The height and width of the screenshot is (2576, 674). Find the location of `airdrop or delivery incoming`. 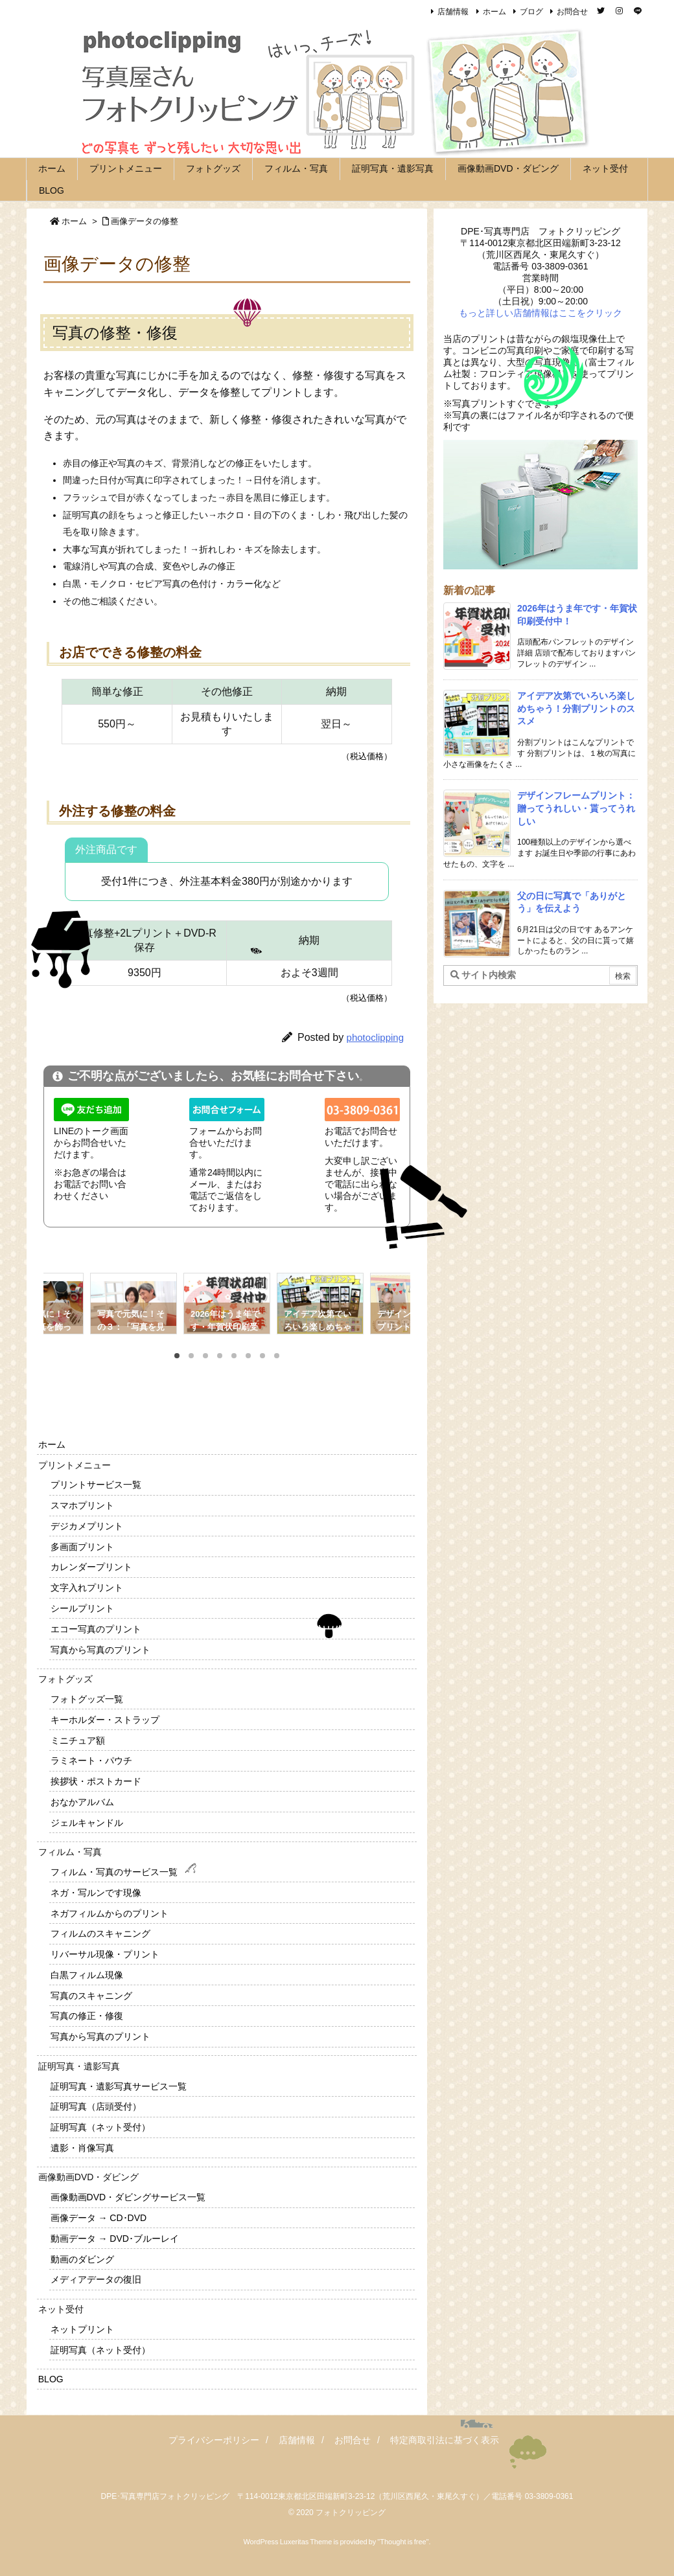

airdrop or delivery incoming is located at coordinates (247, 312).